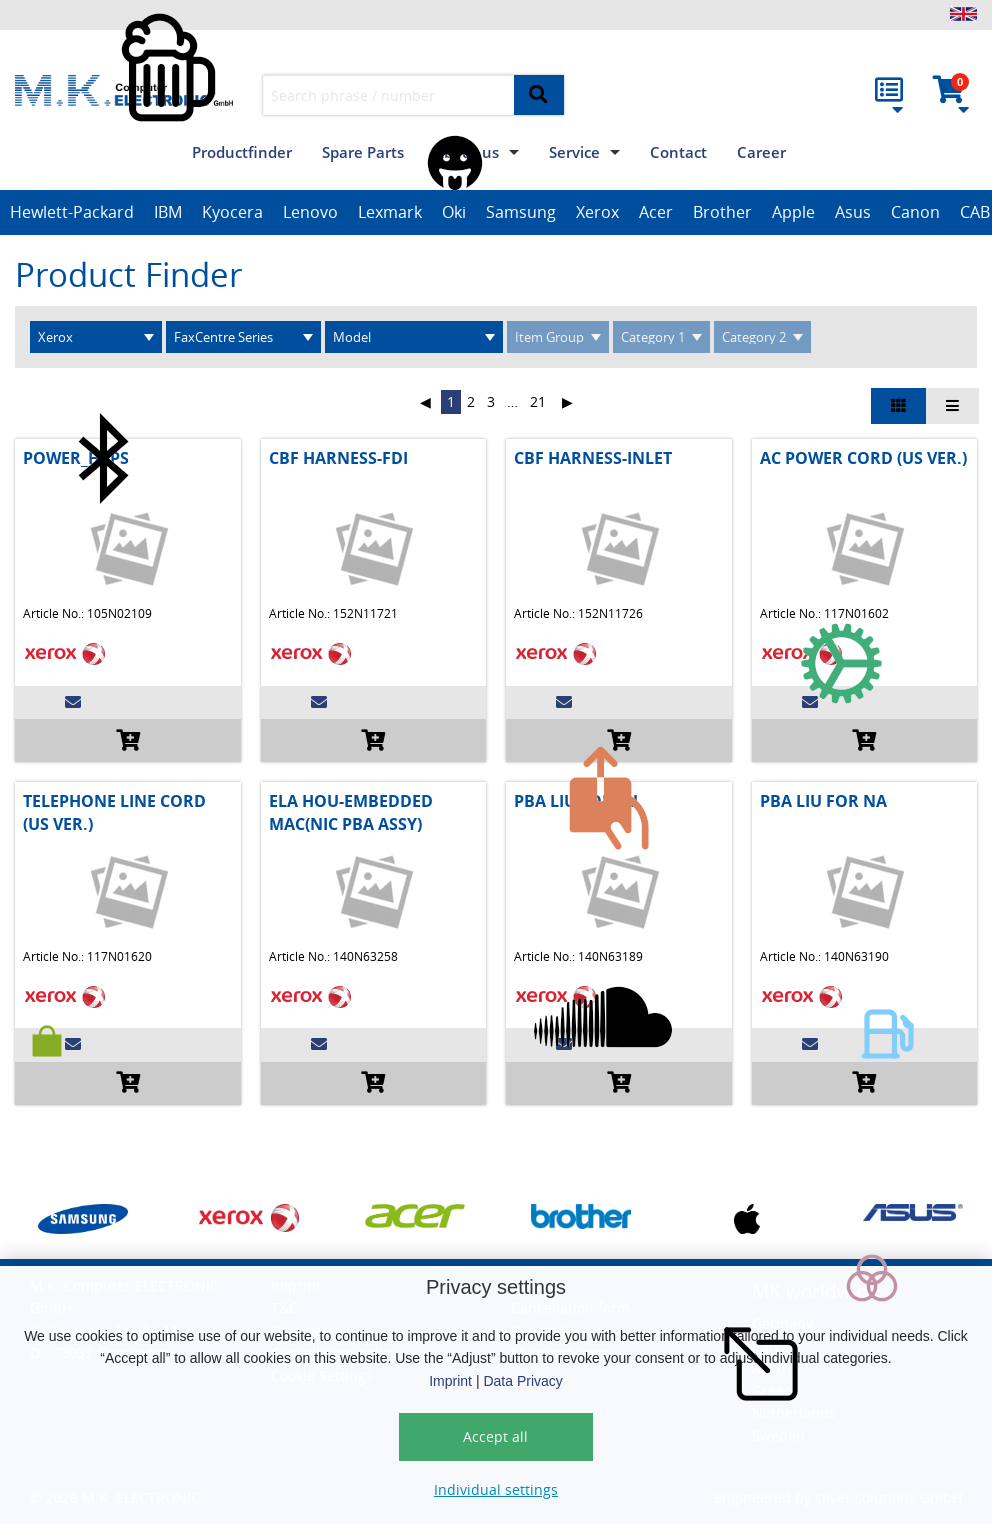 The height and width of the screenshot is (1524, 992). What do you see at coordinates (603, 1017) in the screenshot?
I see `open SoundCloud app` at bounding box center [603, 1017].